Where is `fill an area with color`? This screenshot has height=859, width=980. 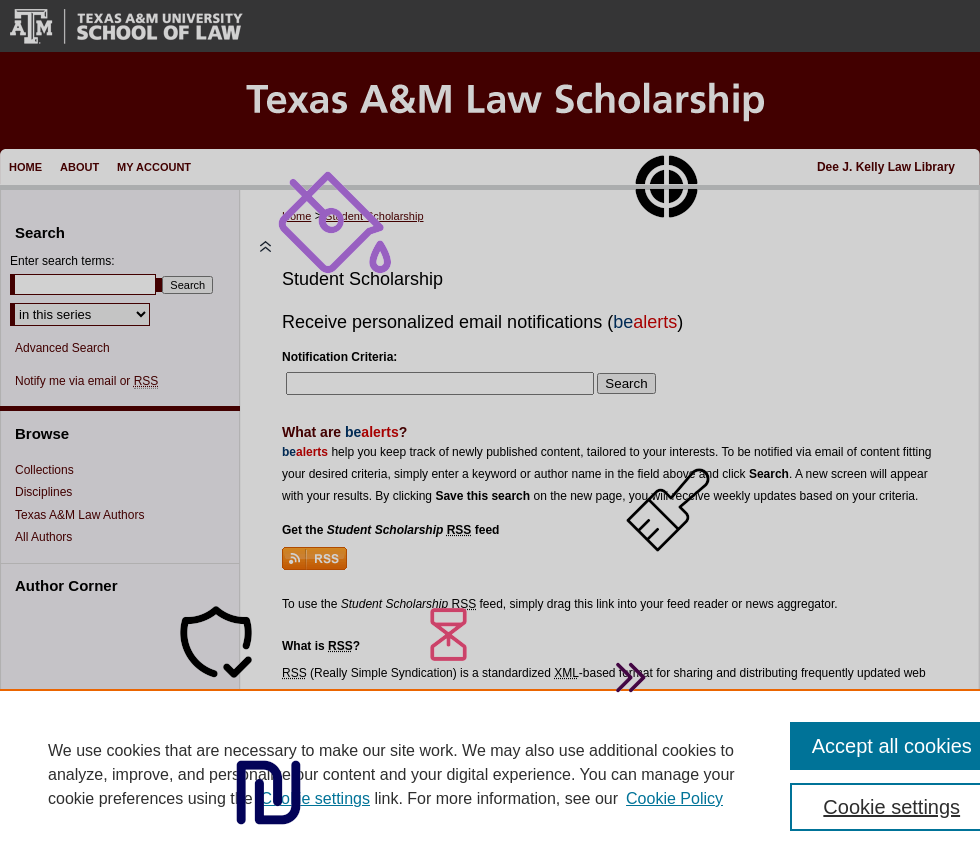 fill an area with color is located at coordinates (333, 226).